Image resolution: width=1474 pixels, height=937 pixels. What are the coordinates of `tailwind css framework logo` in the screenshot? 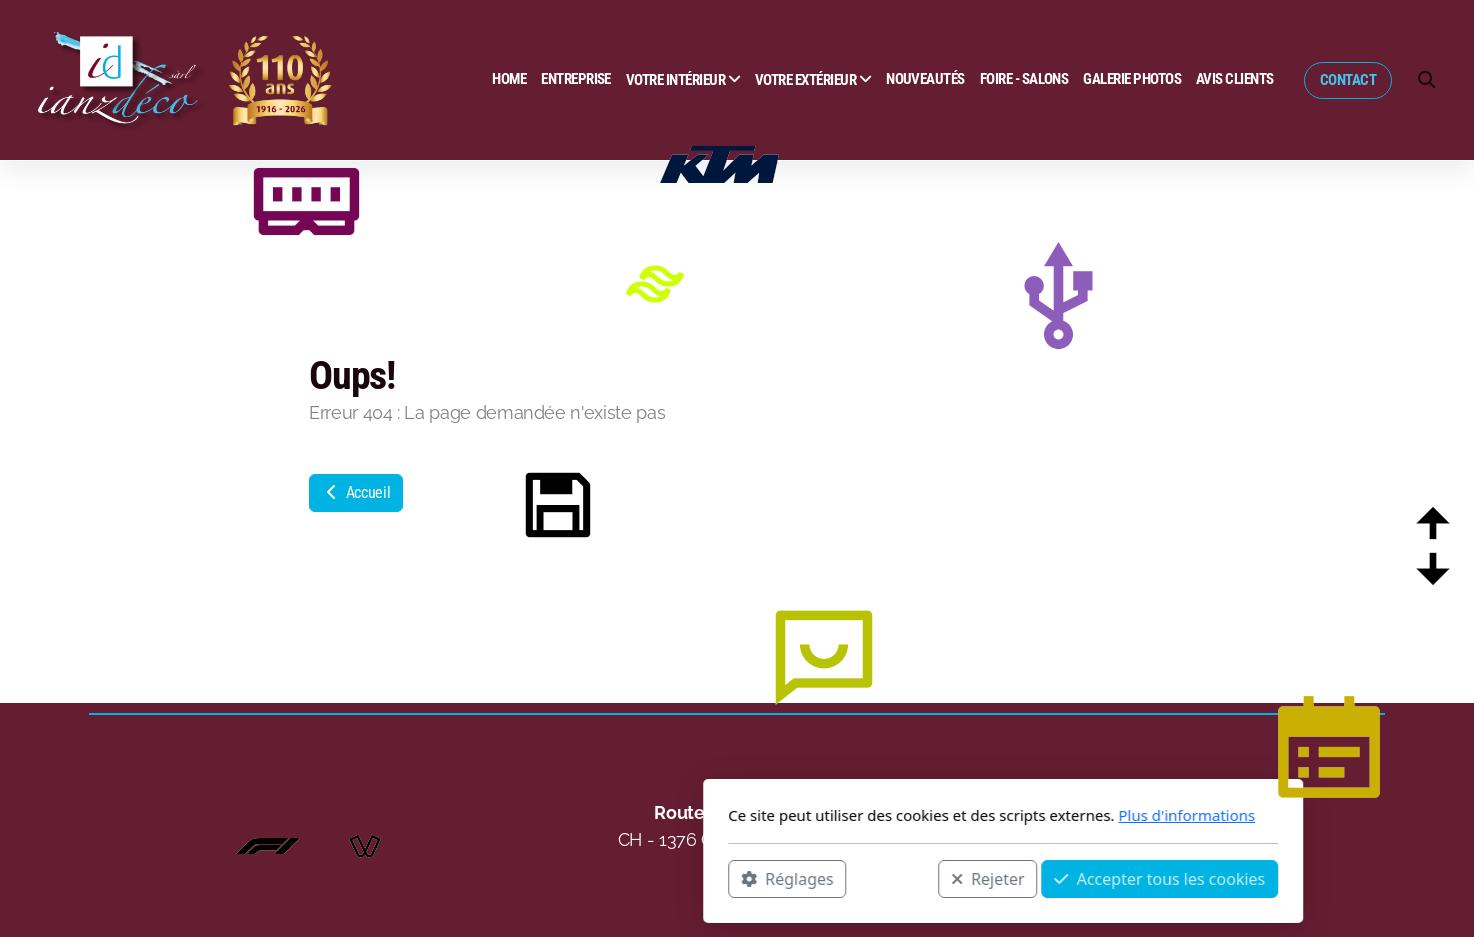 It's located at (655, 284).